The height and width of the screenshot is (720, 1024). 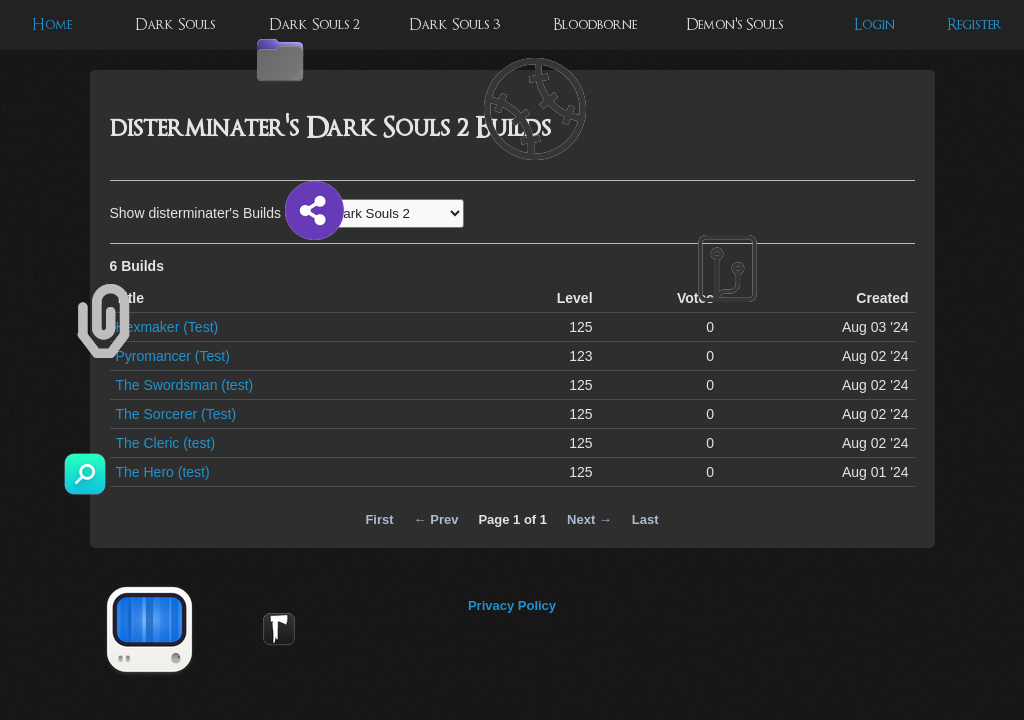 I want to click on open nostalgia app, so click(x=149, y=629).